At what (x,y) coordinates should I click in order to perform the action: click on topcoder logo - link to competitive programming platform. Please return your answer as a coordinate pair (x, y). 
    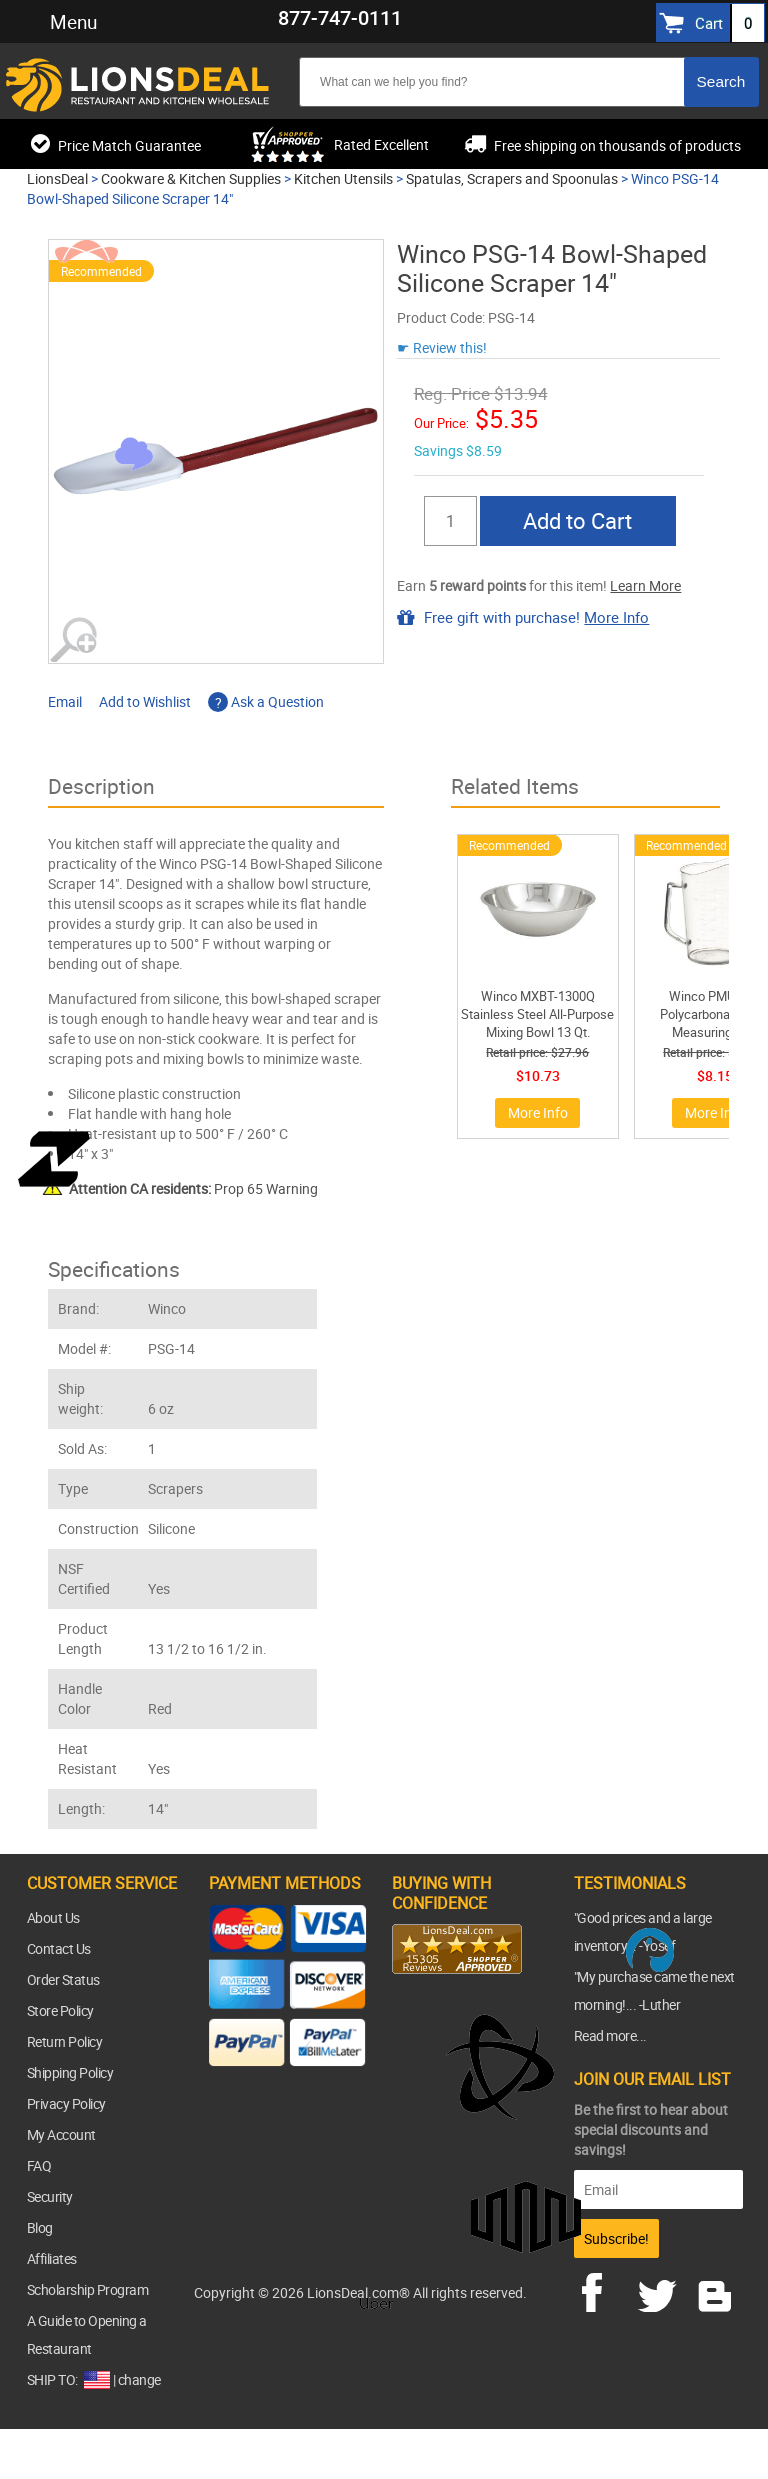
    Looking at the image, I should click on (86, 251).